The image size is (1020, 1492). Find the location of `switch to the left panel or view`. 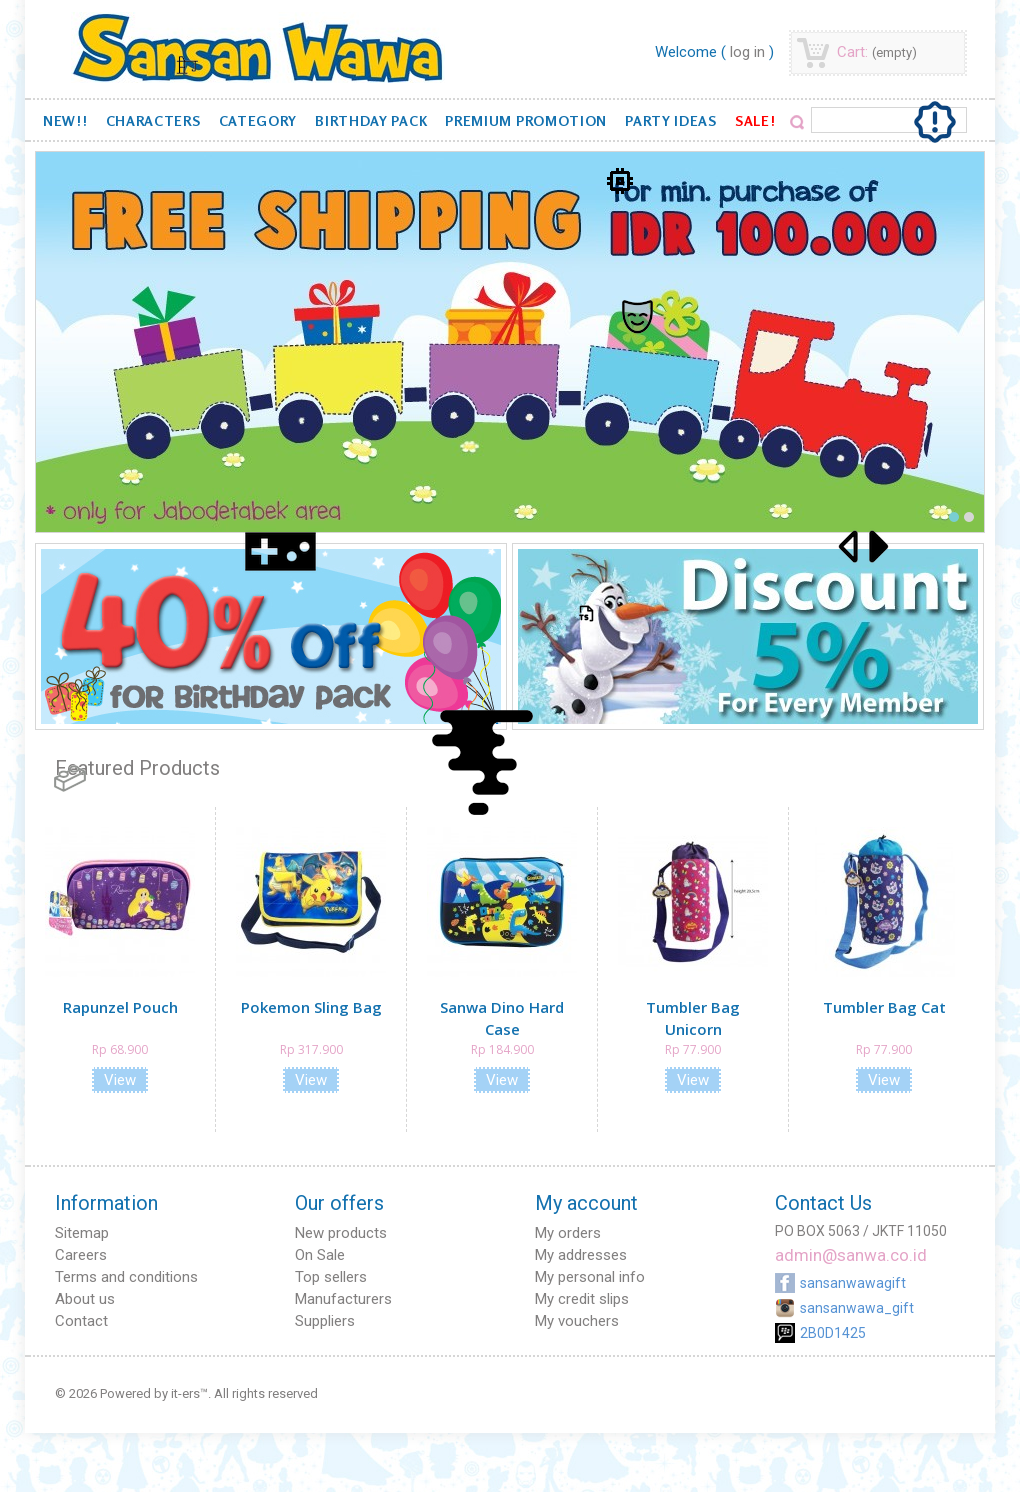

switch to the left panel or view is located at coordinates (863, 546).